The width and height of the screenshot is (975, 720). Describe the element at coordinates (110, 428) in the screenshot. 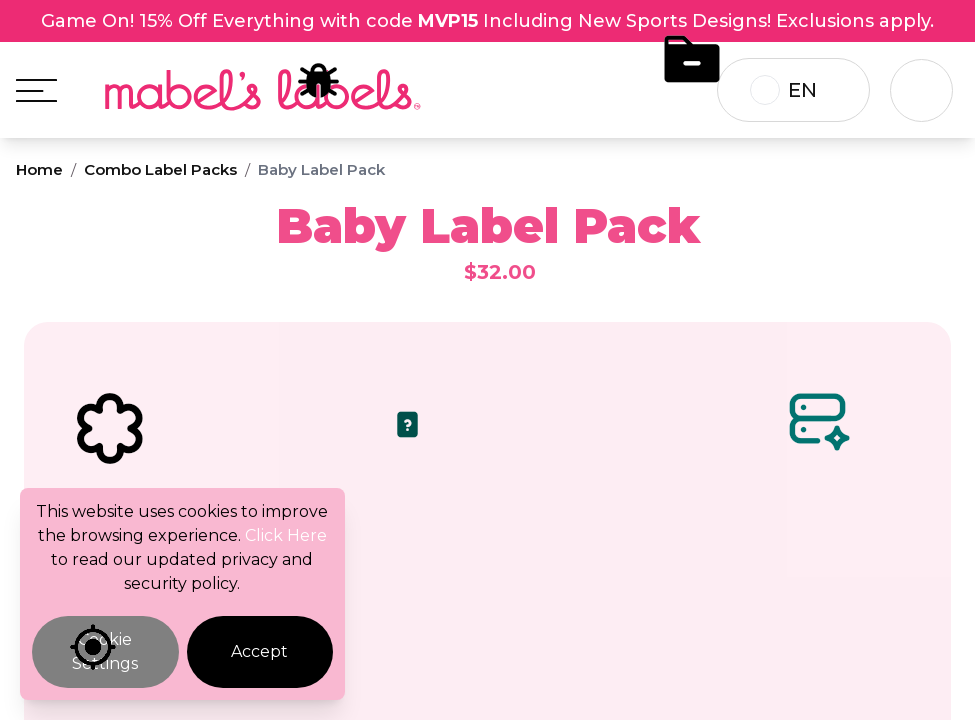

I see `indicates a michelin star rating or award` at that location.